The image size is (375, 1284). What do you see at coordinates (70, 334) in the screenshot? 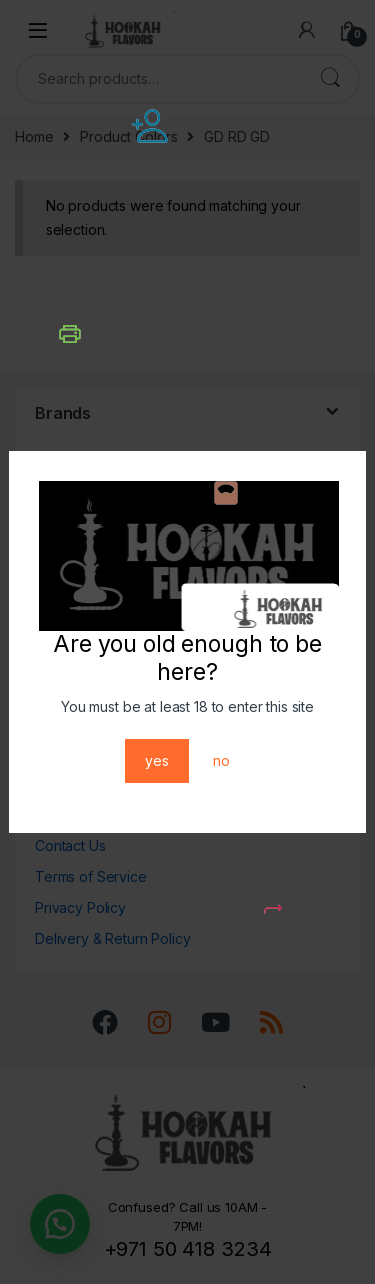
I see `print the current document` at bounding box center [70, 334].